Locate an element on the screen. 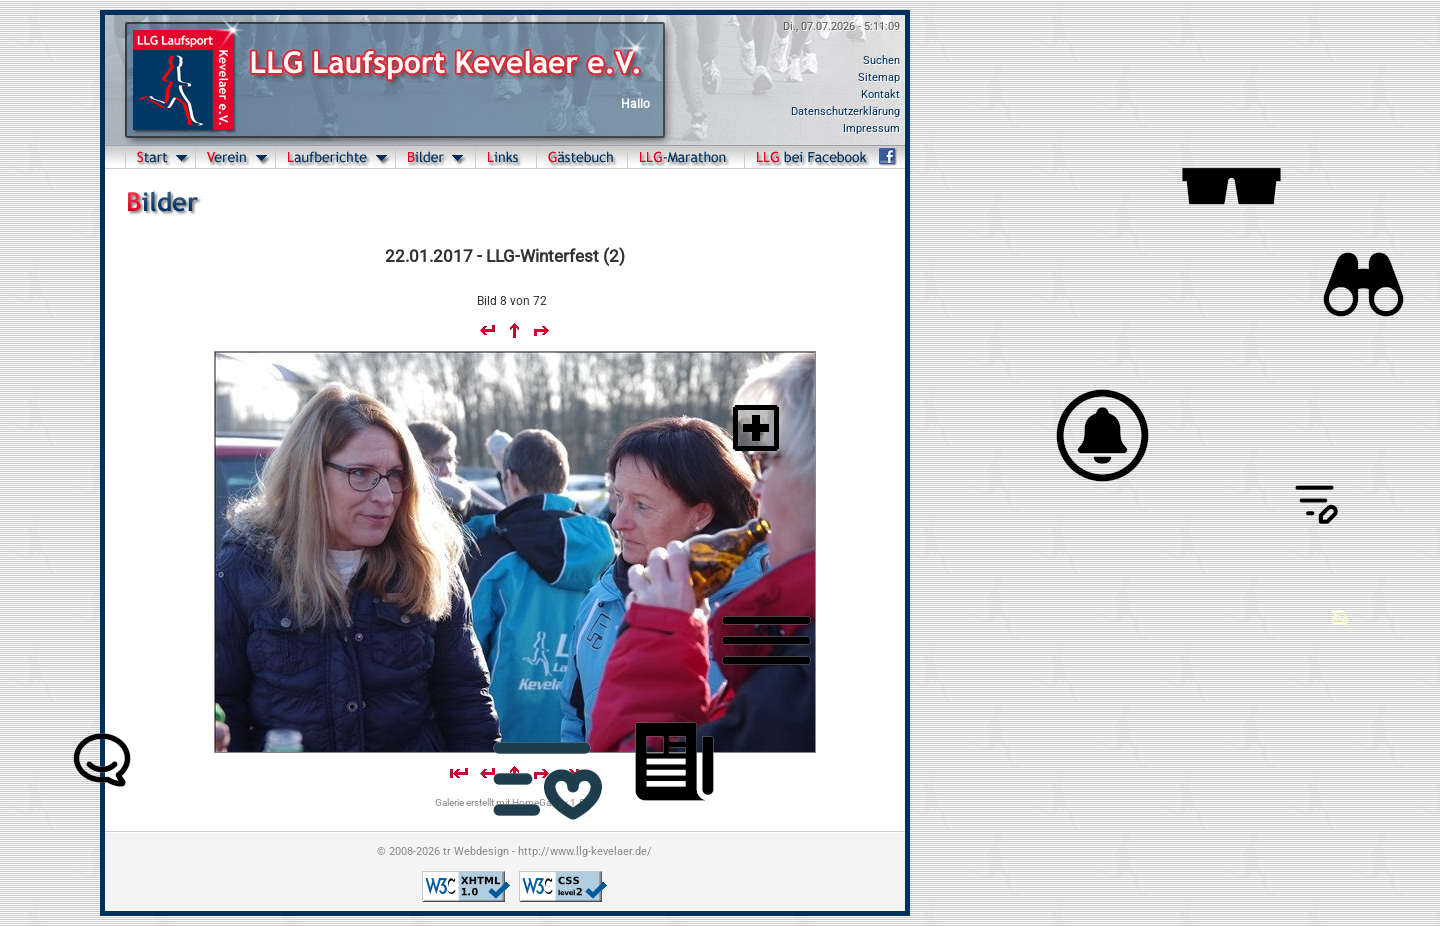 The height and width of the screenshot is (926, 1440). enable reading or accessibility mode is located at coordinates (1231, 184).